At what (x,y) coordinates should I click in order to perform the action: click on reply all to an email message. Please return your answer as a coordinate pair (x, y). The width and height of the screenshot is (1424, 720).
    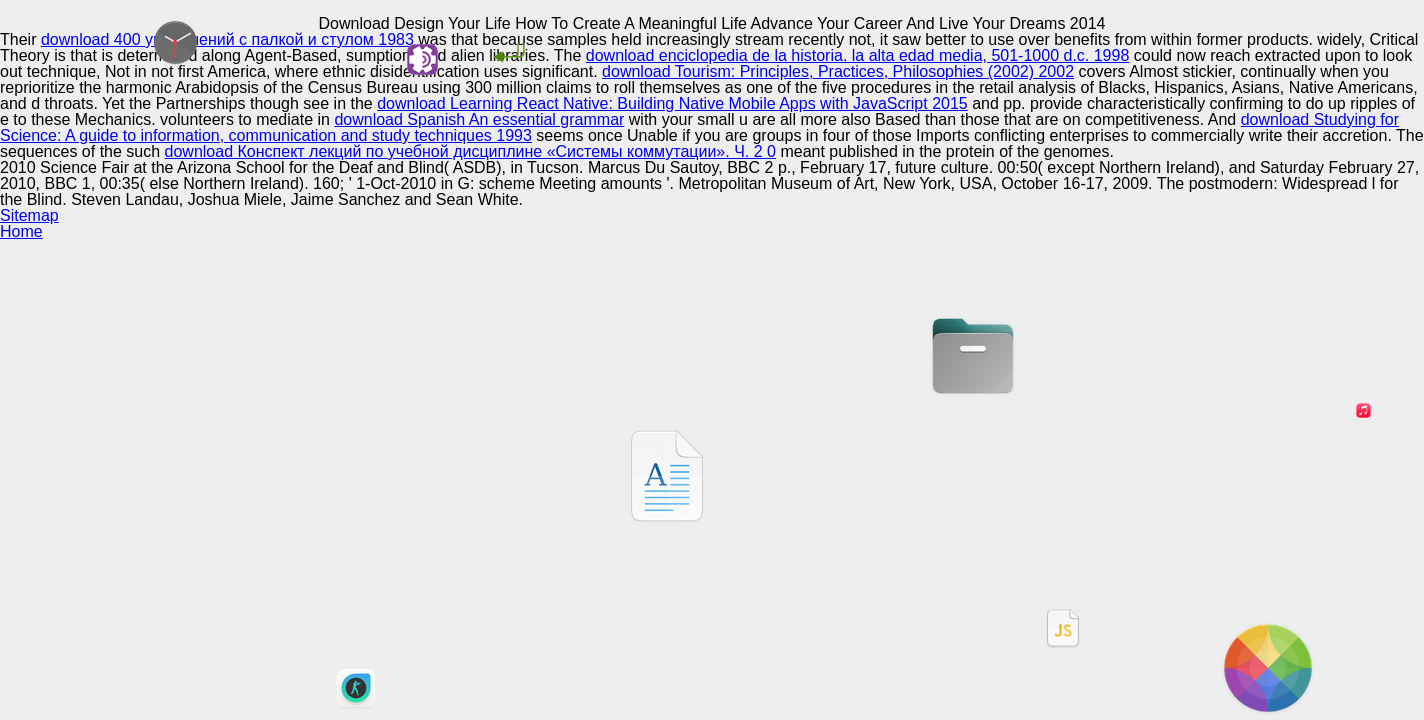
    Looking at the image, I should click on (508, 52).